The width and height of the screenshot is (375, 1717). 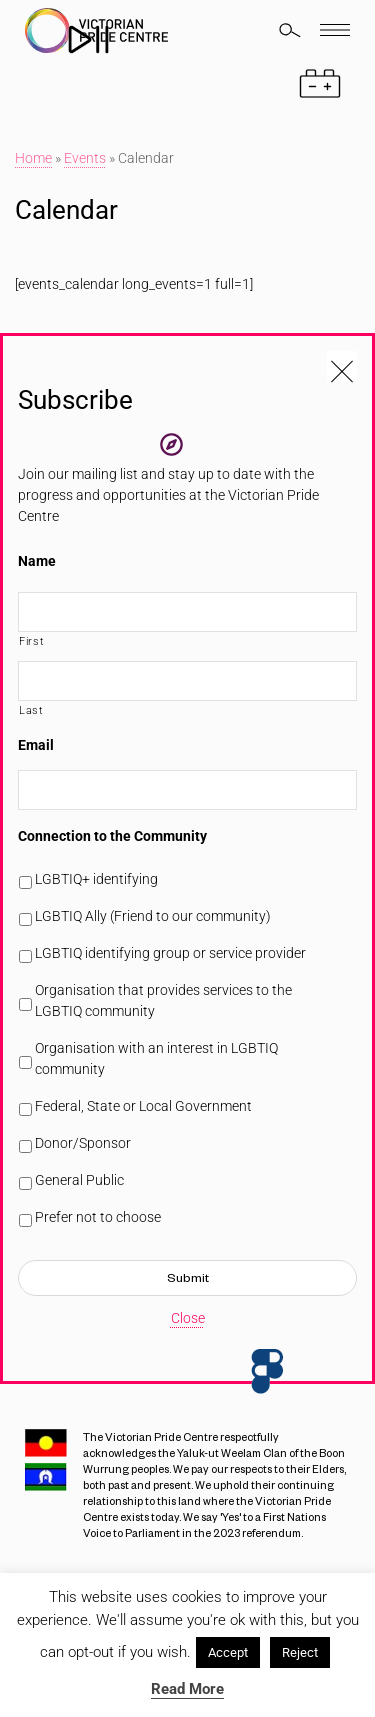 What do you see at coordinates (171, 444) in the screenshot?
I see `open navigation or directions` at bounding box center [171, 444].